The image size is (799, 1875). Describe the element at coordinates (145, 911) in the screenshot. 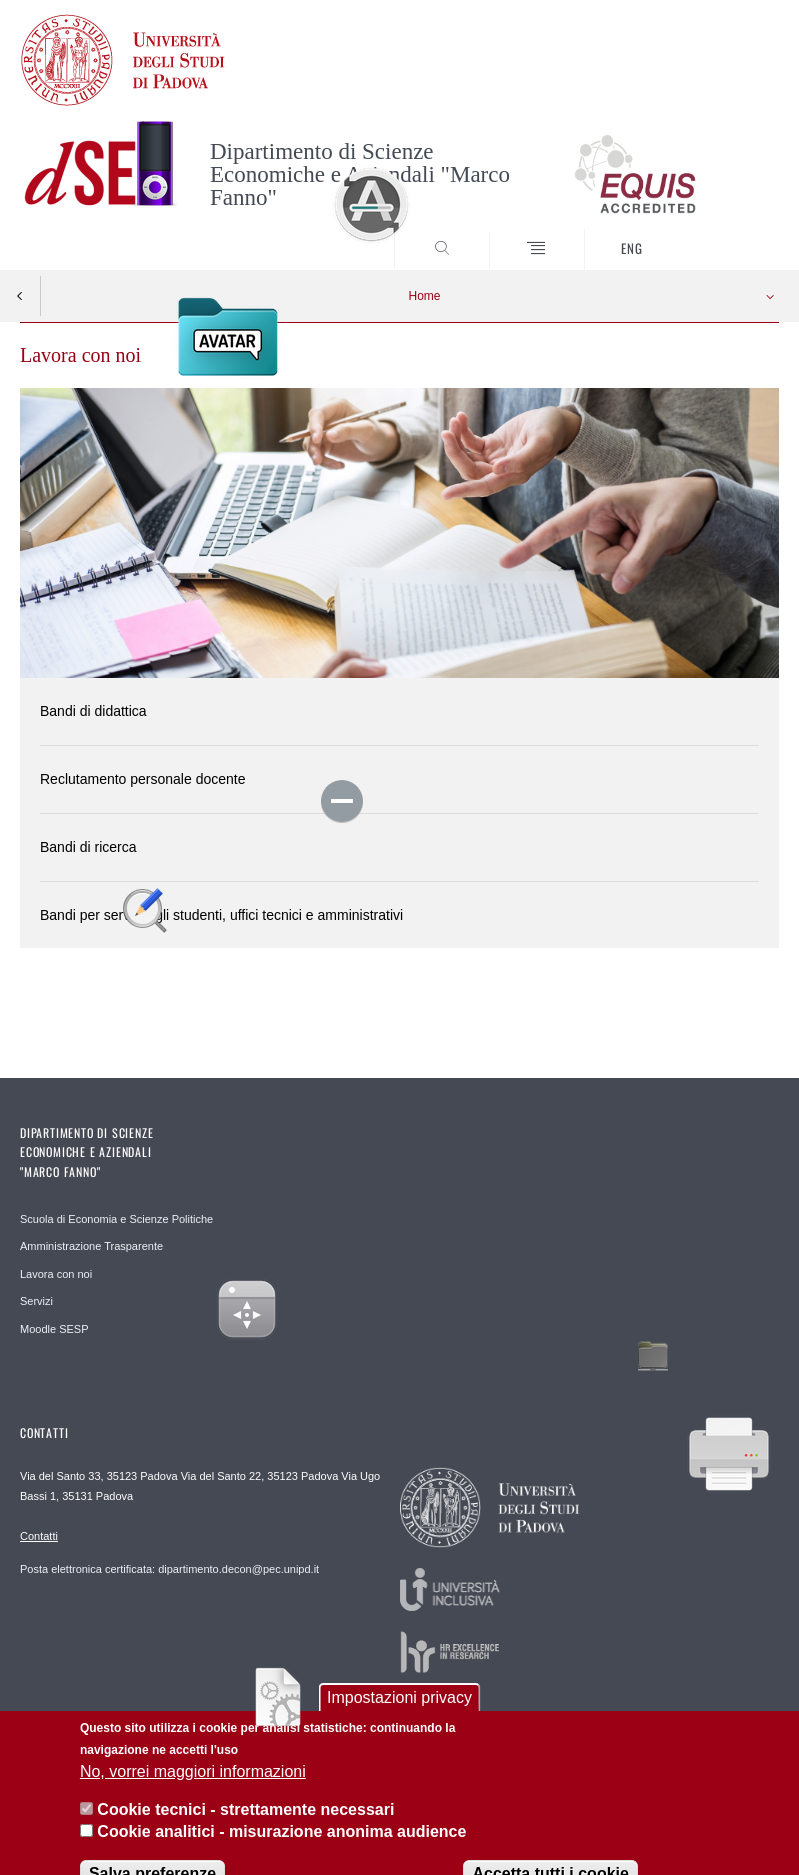

I see `open find and replace tool` at that location.